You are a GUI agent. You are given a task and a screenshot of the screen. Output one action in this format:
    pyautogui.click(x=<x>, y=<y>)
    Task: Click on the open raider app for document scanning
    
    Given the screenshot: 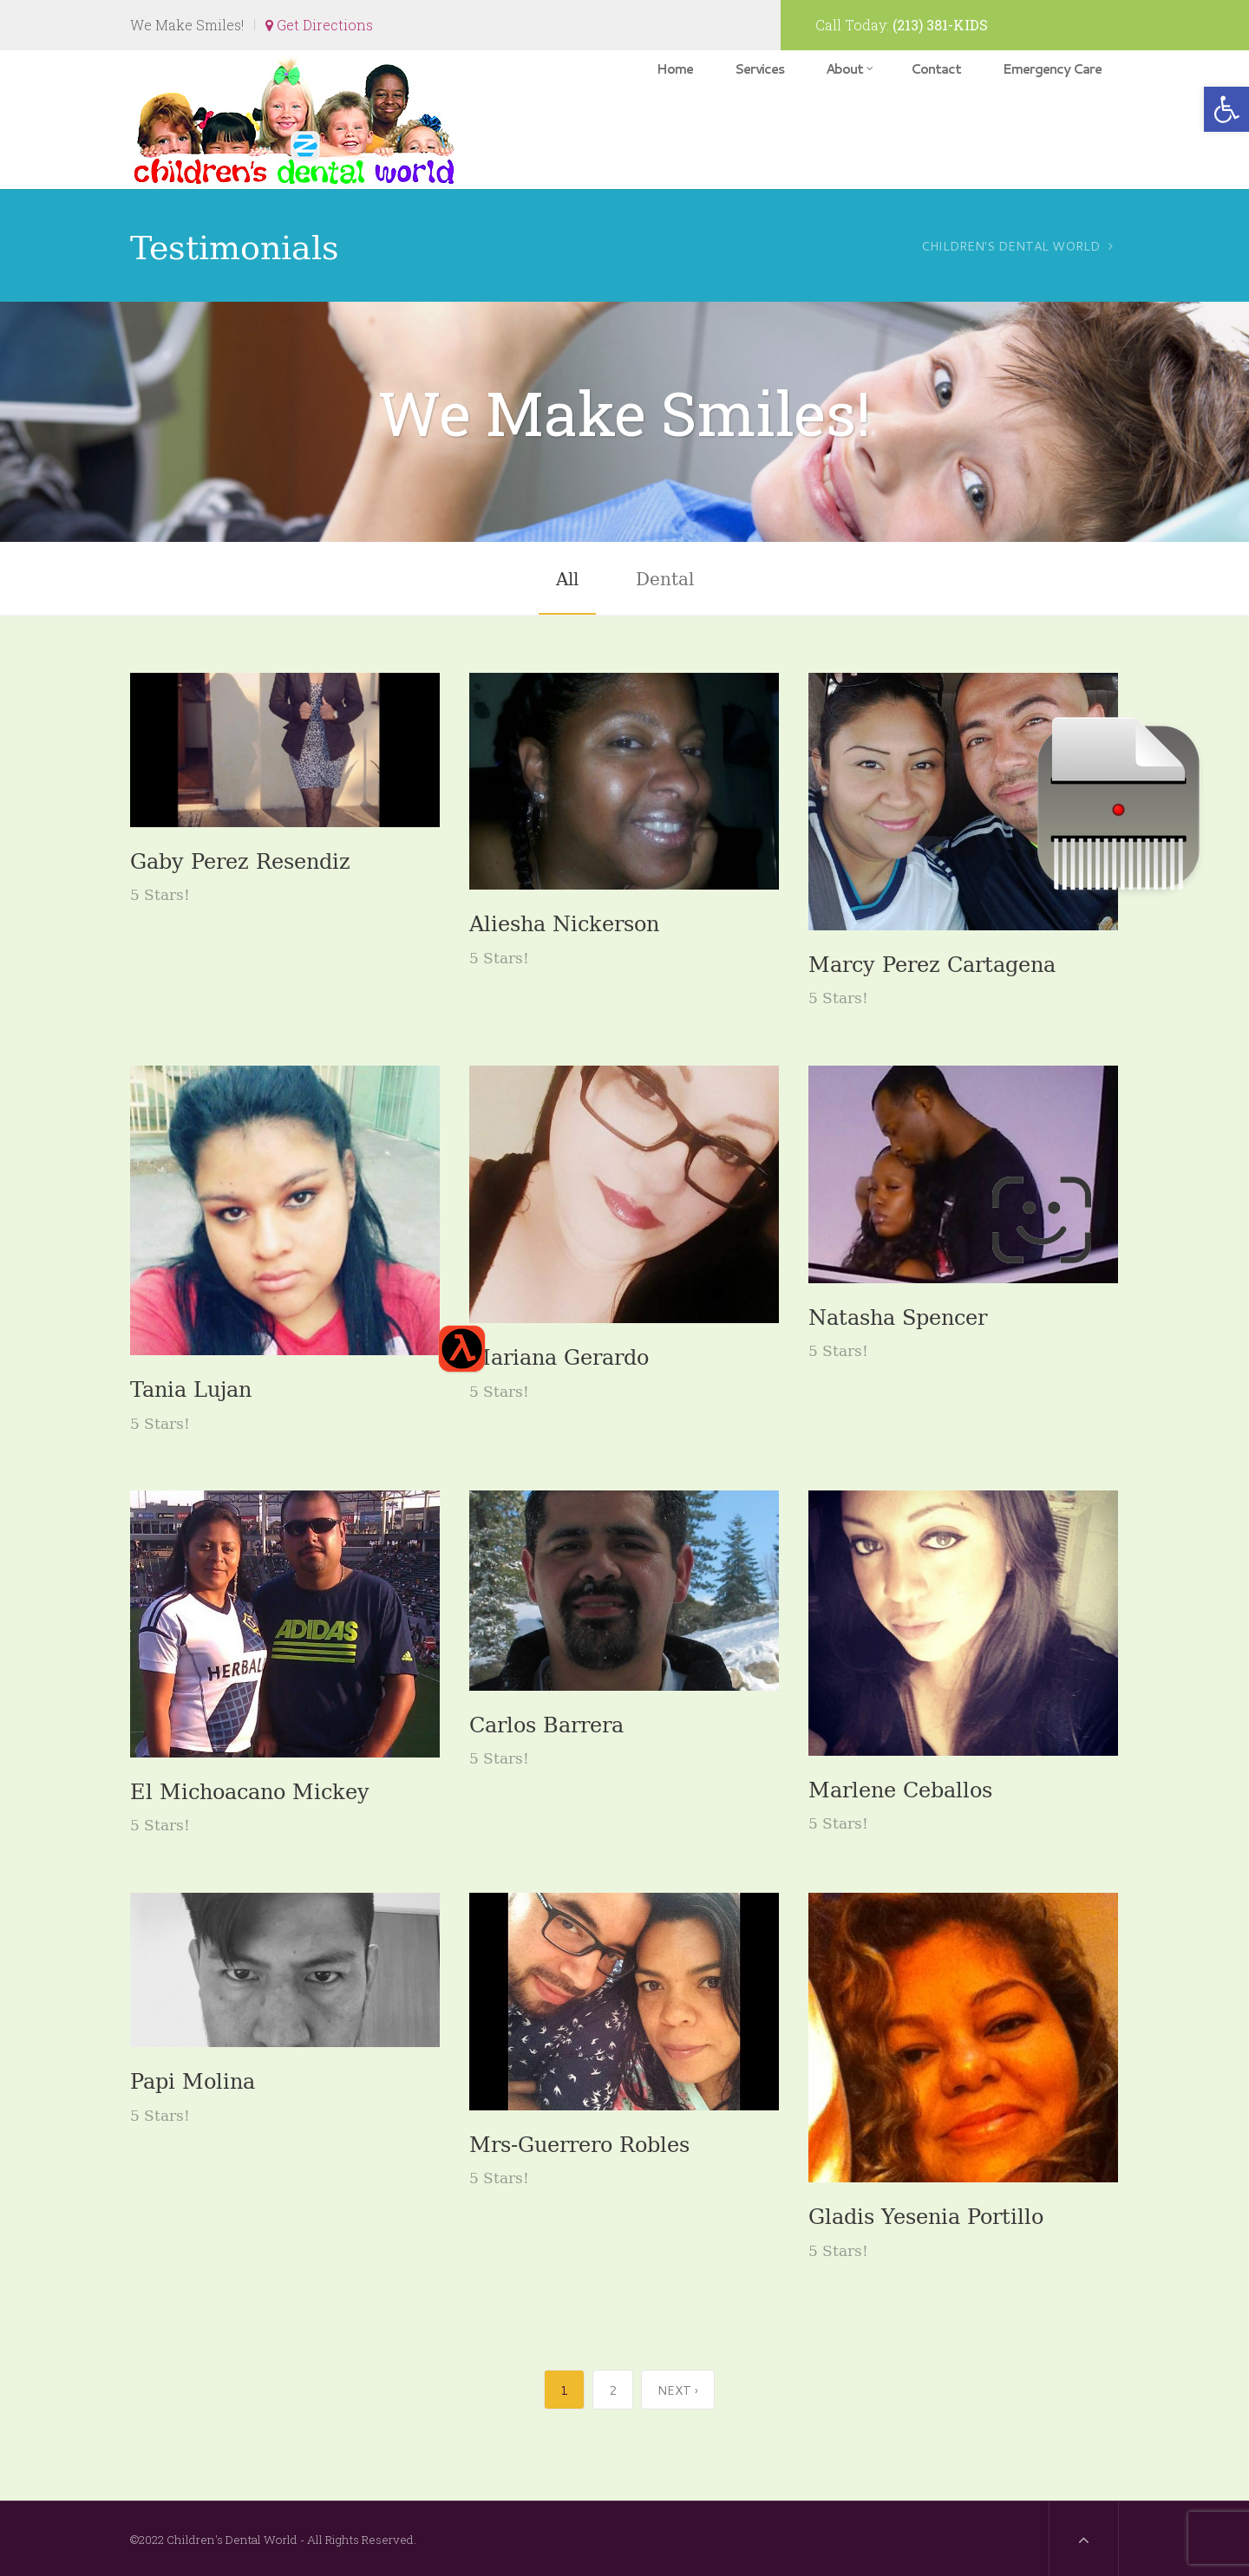 What is the action you would take?
    pyautogui.click(x=1118, y=806)
    